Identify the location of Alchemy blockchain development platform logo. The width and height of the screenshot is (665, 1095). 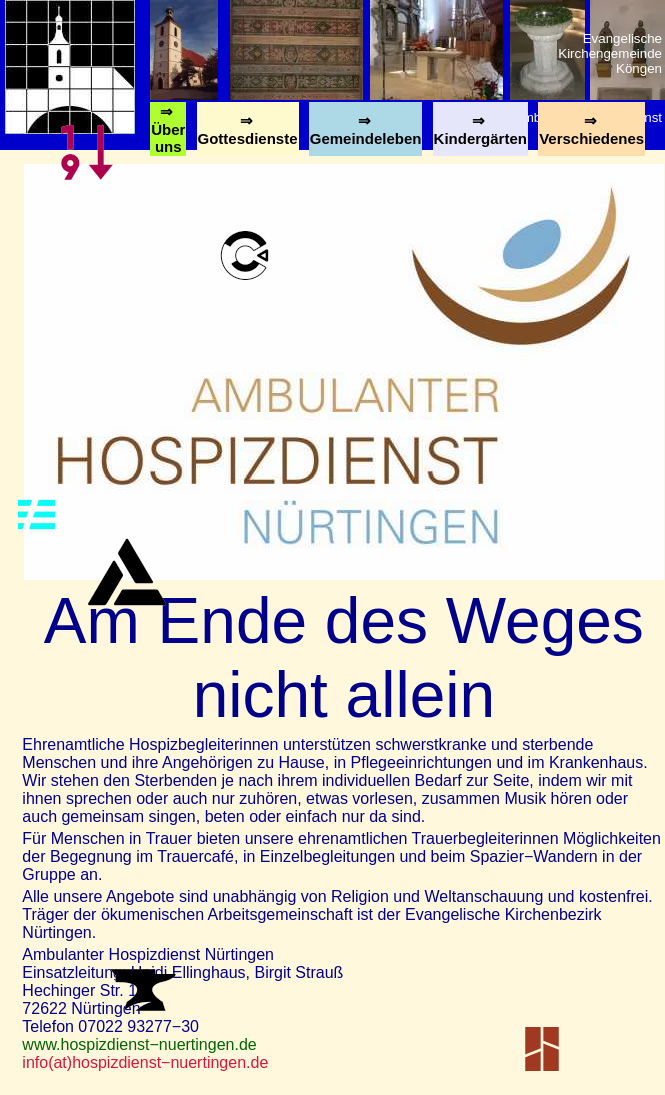
(127, 572).